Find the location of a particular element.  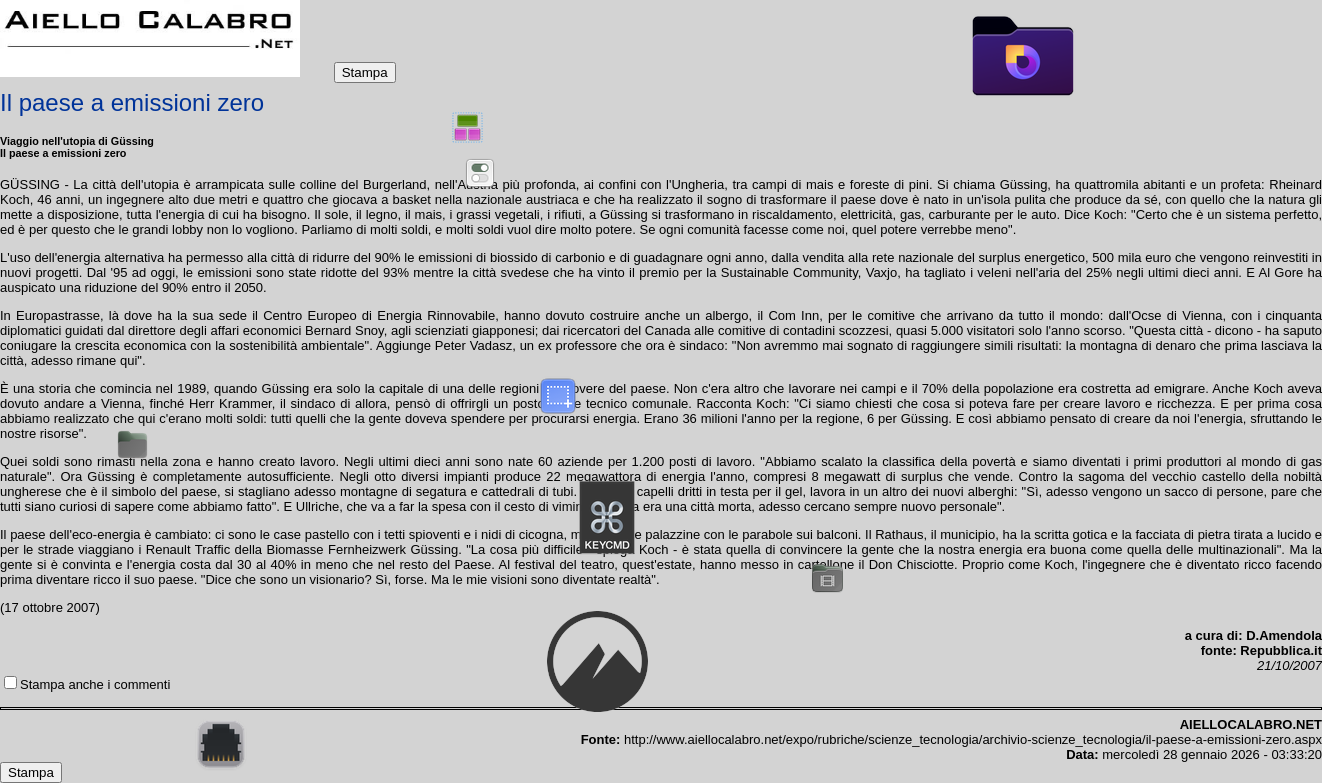

select all items in the current view is located at coordinates (467, 127).